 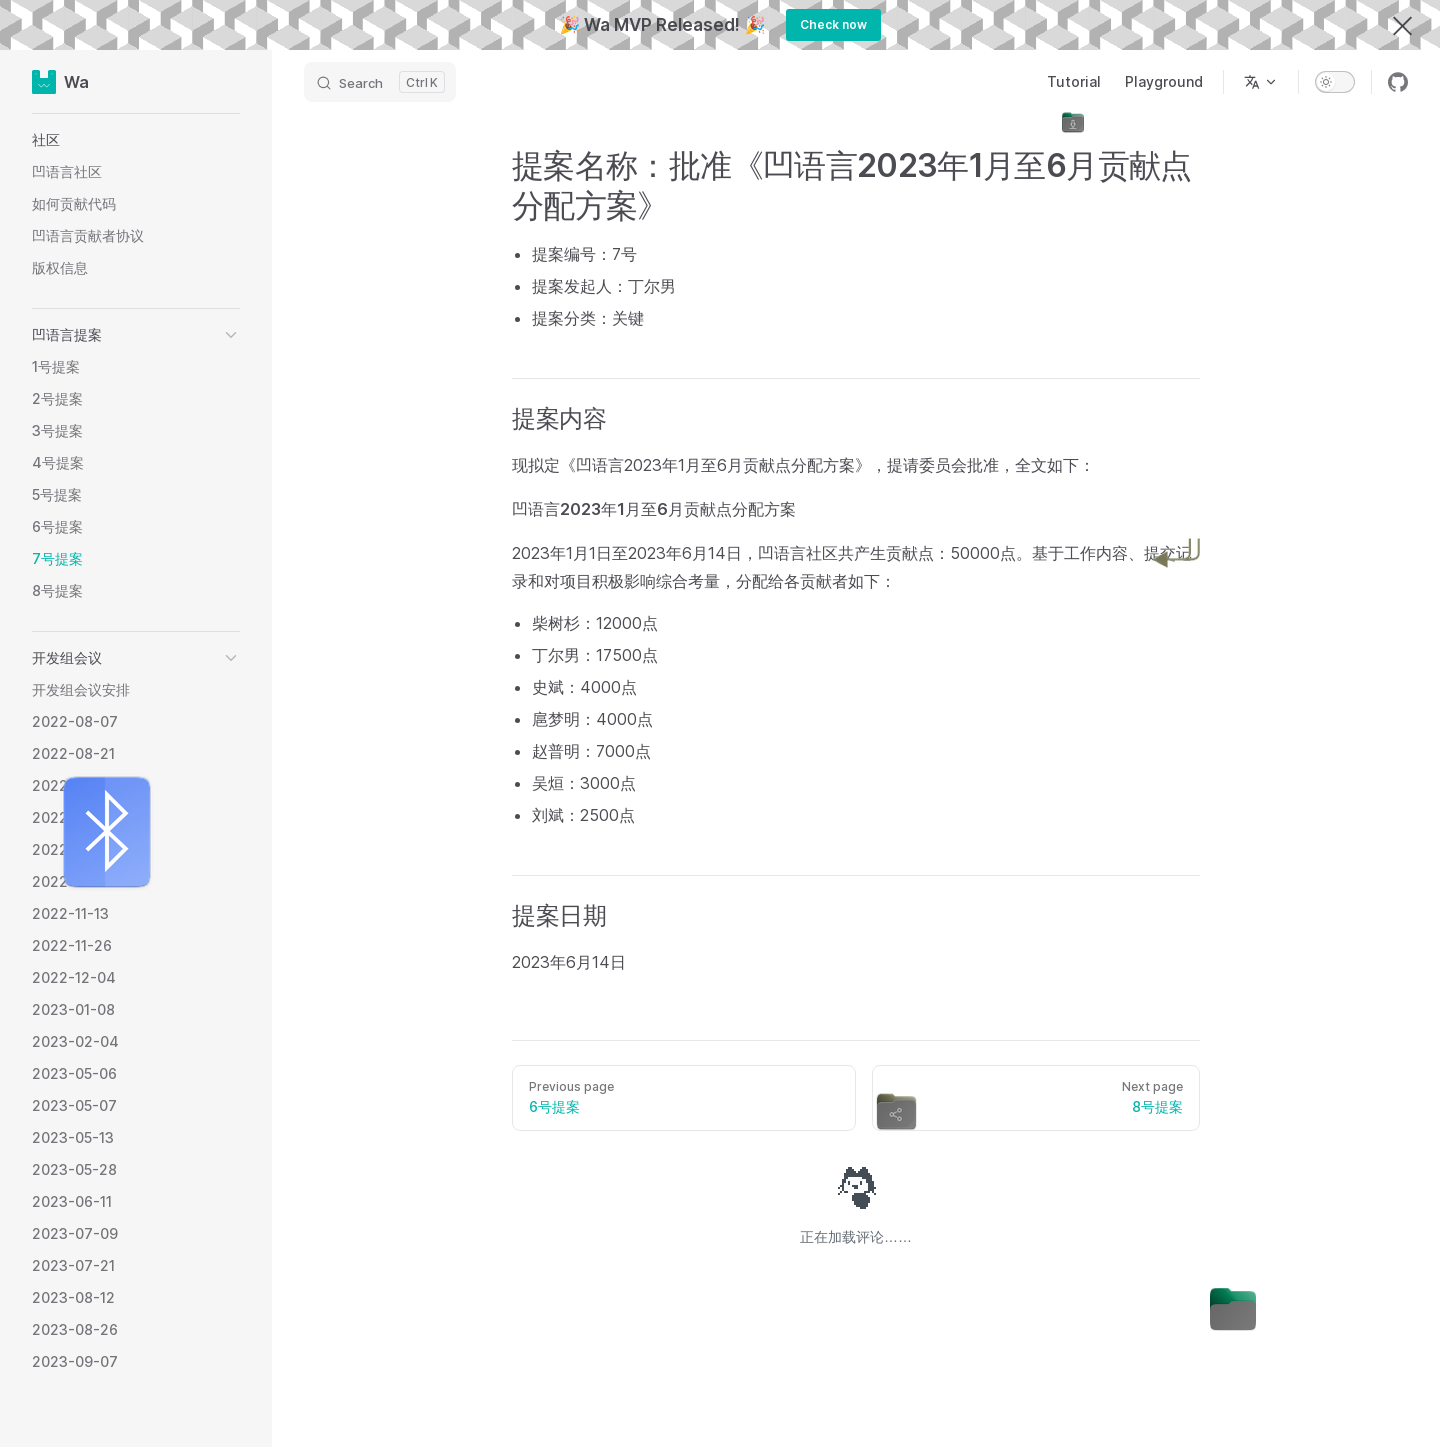 I want to click on reply to all recipients of an email, so click(x=1175, y=549).